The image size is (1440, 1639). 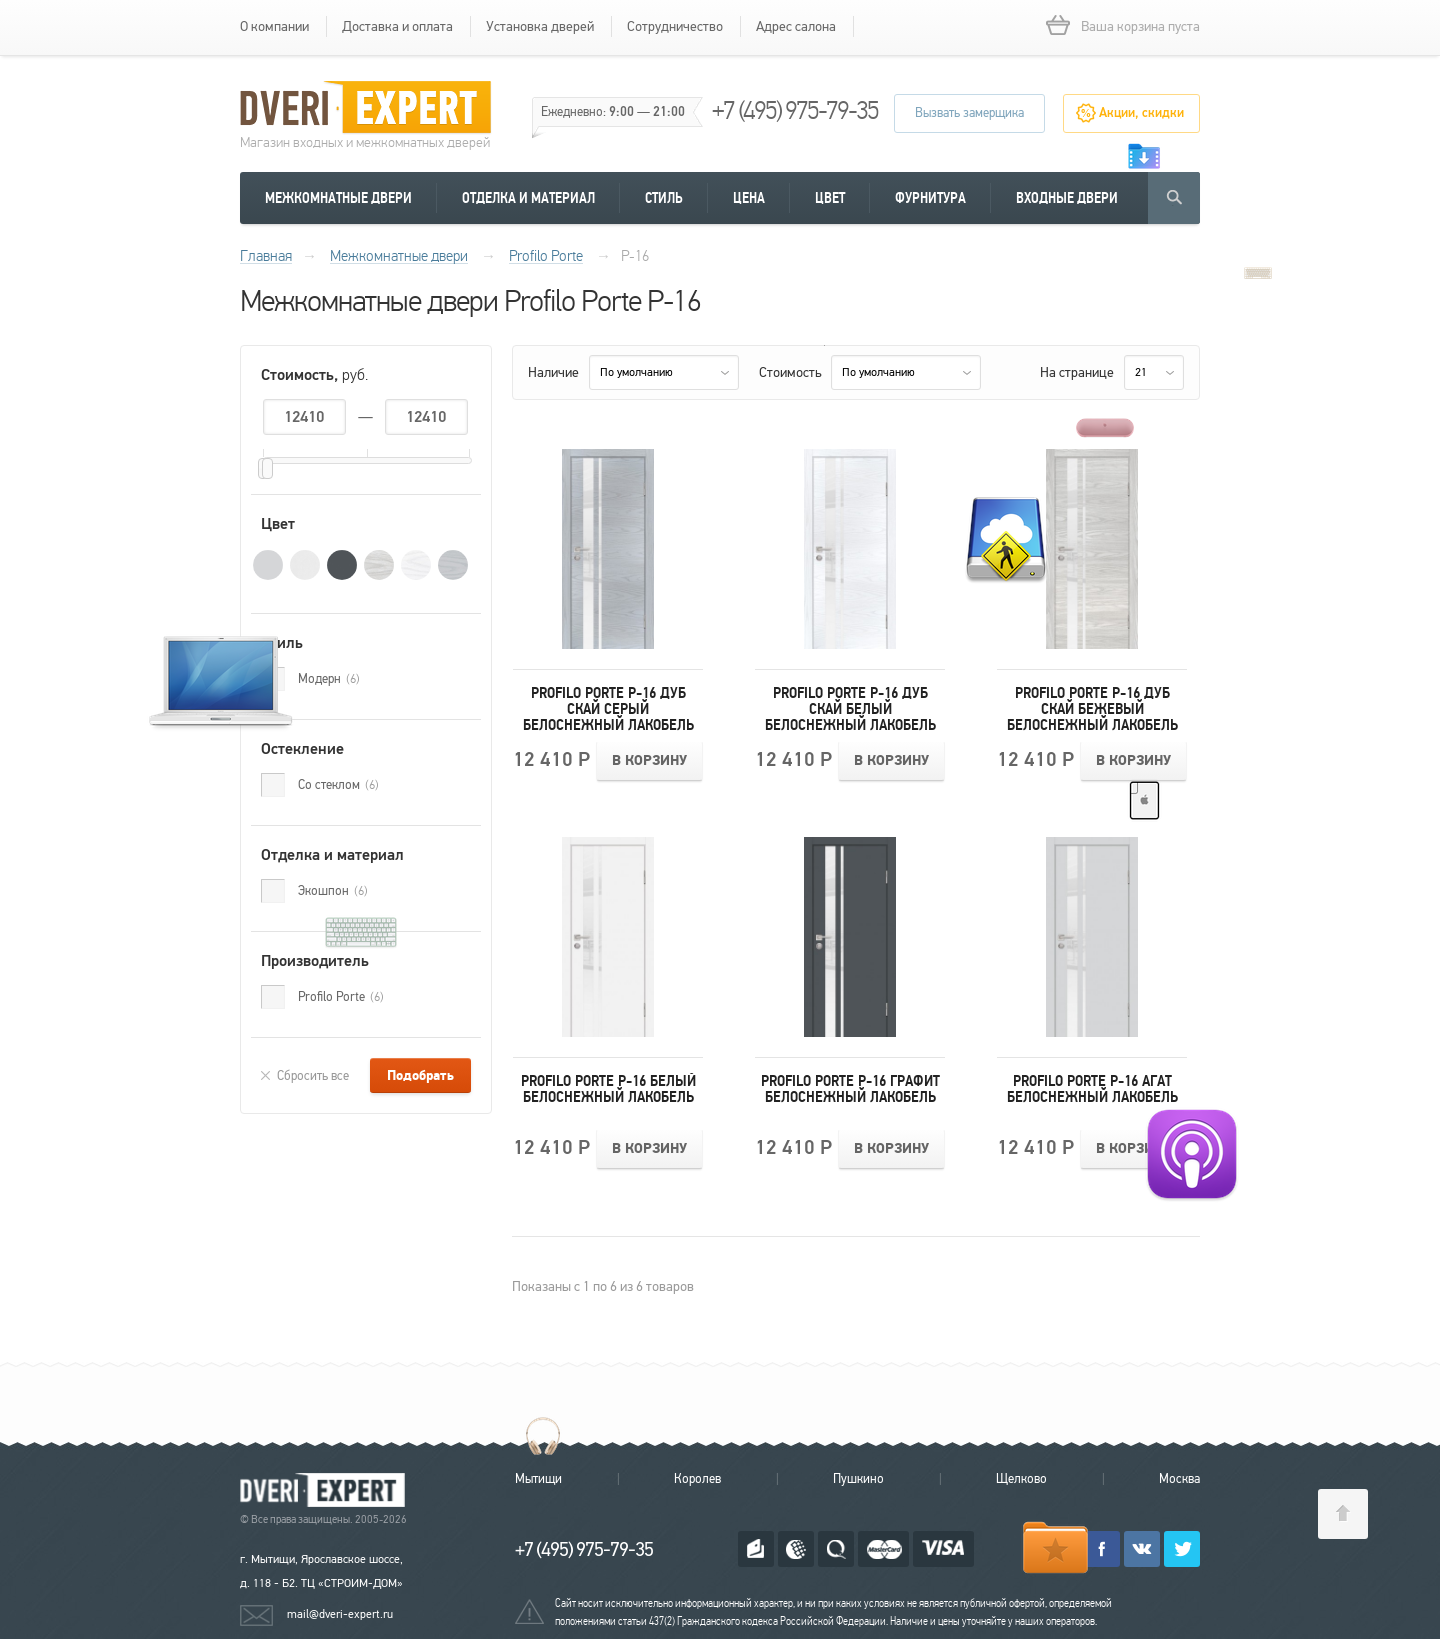 I want to click on access airport express device in sidebar, so click(x=1144, y=800).